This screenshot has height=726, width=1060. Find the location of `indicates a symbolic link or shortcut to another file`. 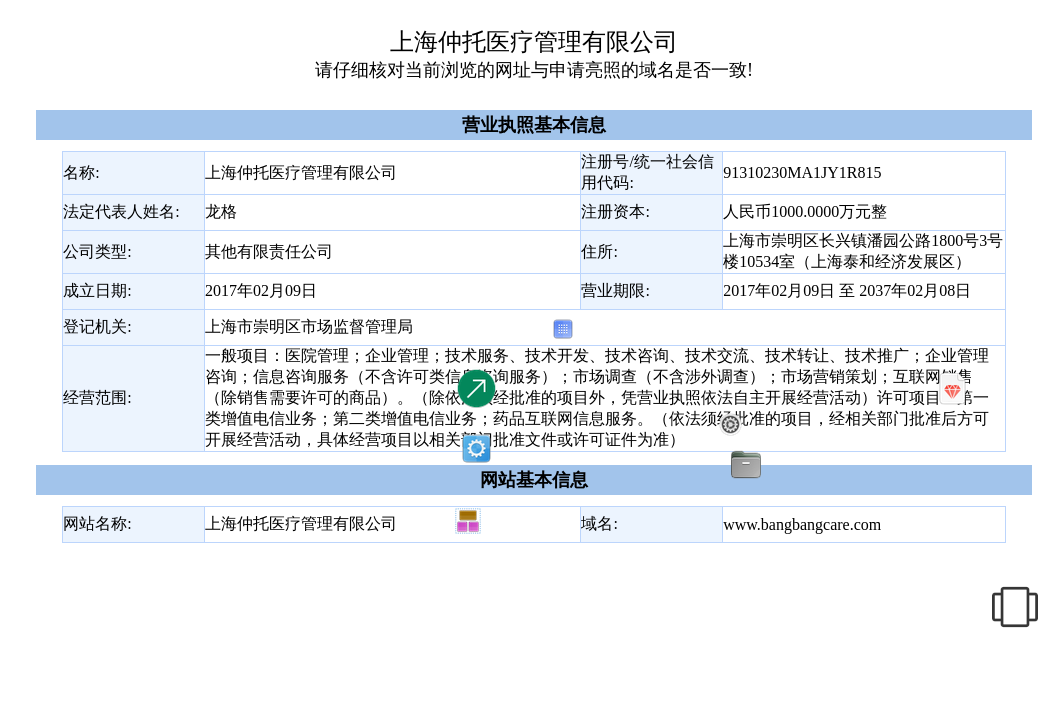

indicates a symbolic link or shortcut to another file is located at coordinates (476, 388).